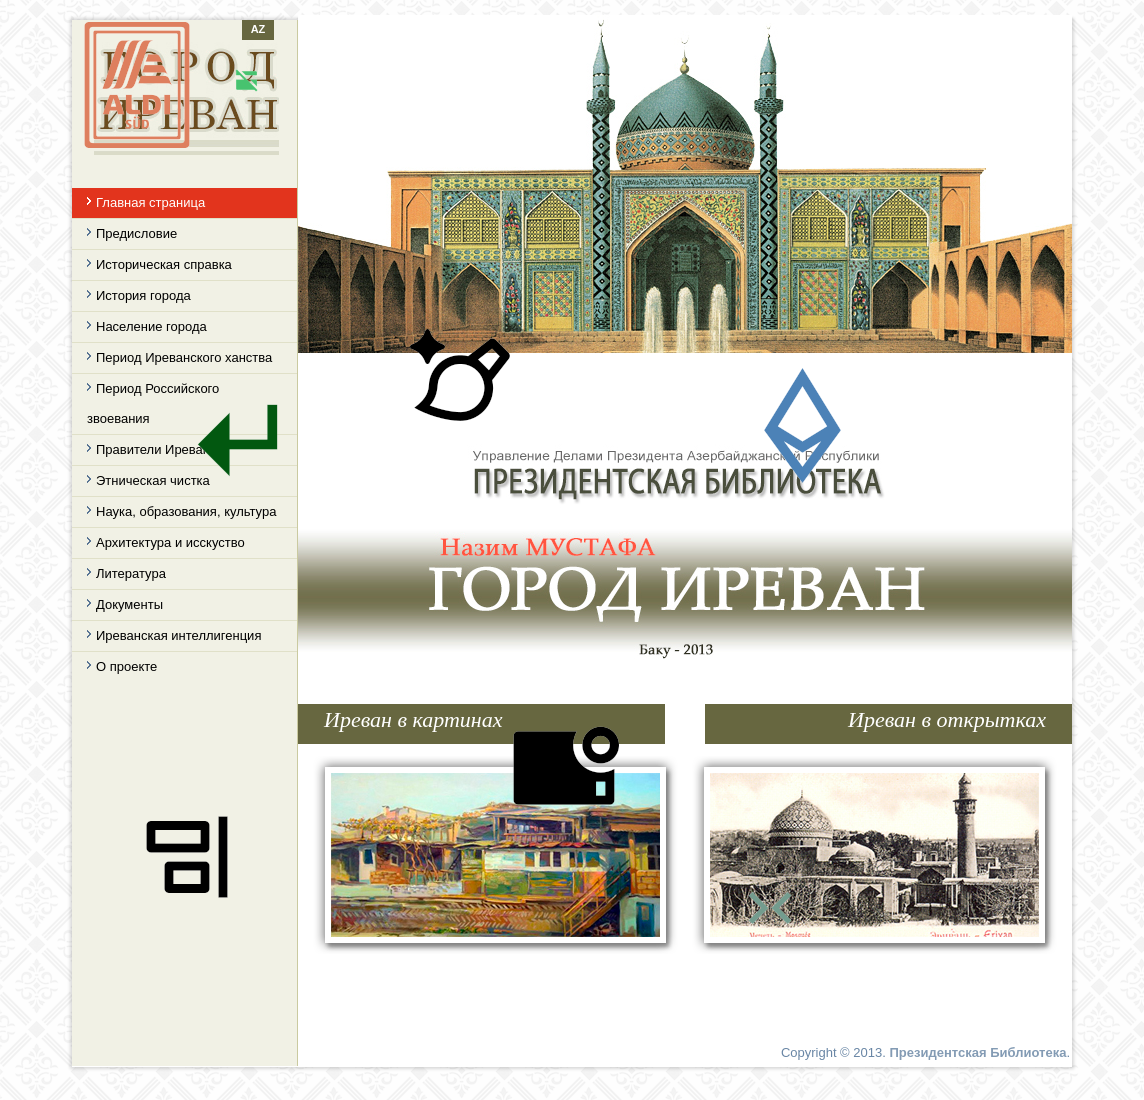 This screenshot has height=1100, width=1144. Describe the element at coordinates (137, 85) in the screenshot. I see `aldi süd company logo` at that location.